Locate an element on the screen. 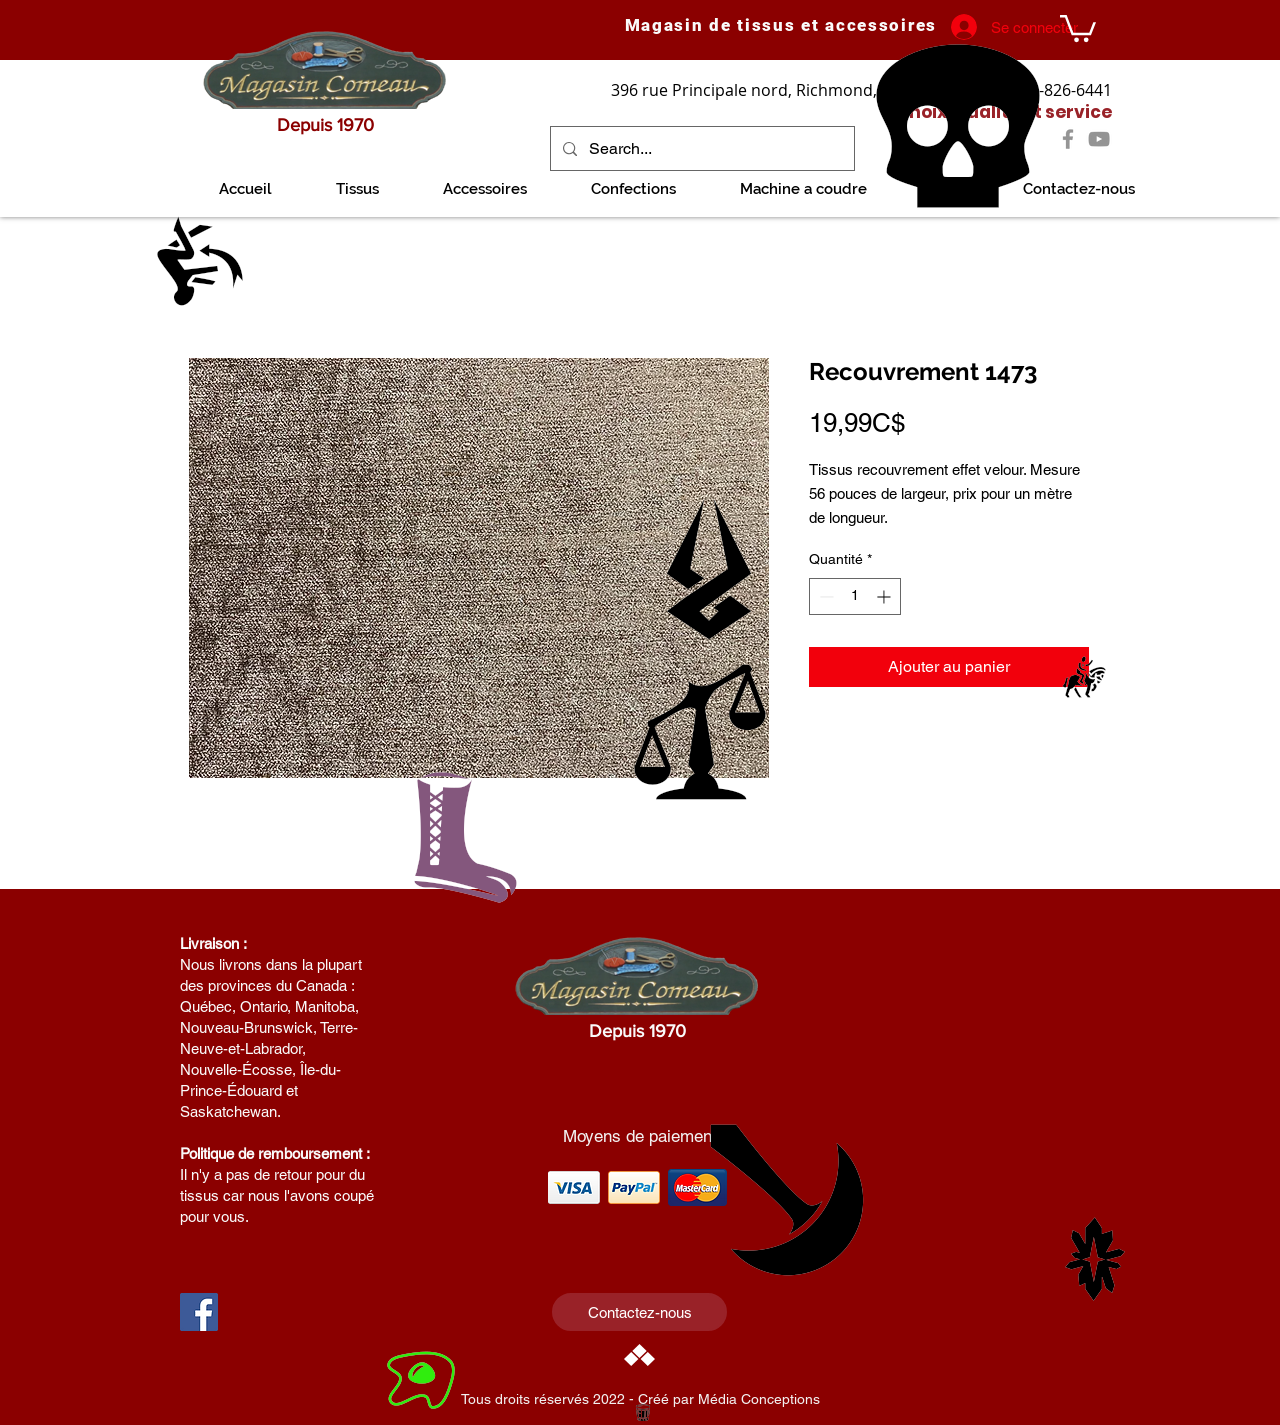  select crescent blade weapon in game inventory is located at coordinates (787, 1200).